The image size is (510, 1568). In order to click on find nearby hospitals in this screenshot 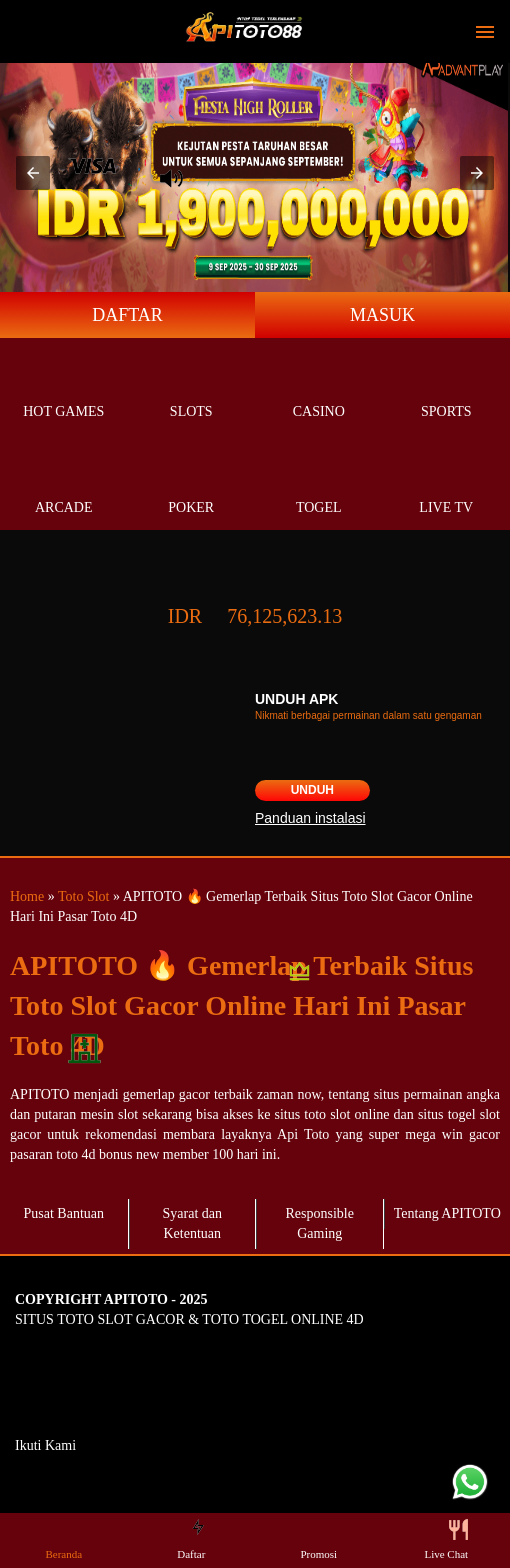, I will do `click(84, 1048)`.